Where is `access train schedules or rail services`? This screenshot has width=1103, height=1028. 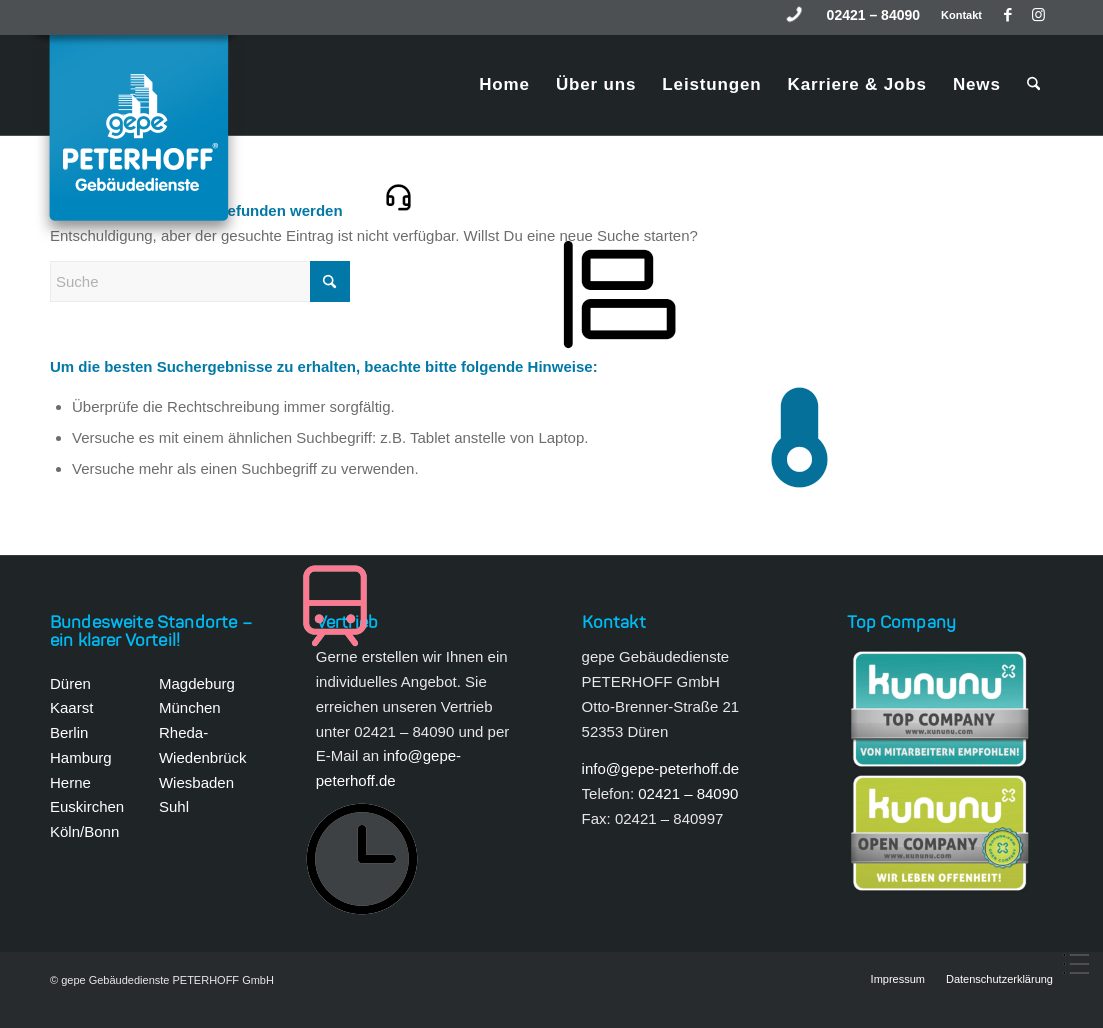 access train schedules or rail services is located at coordinates (335, 603).